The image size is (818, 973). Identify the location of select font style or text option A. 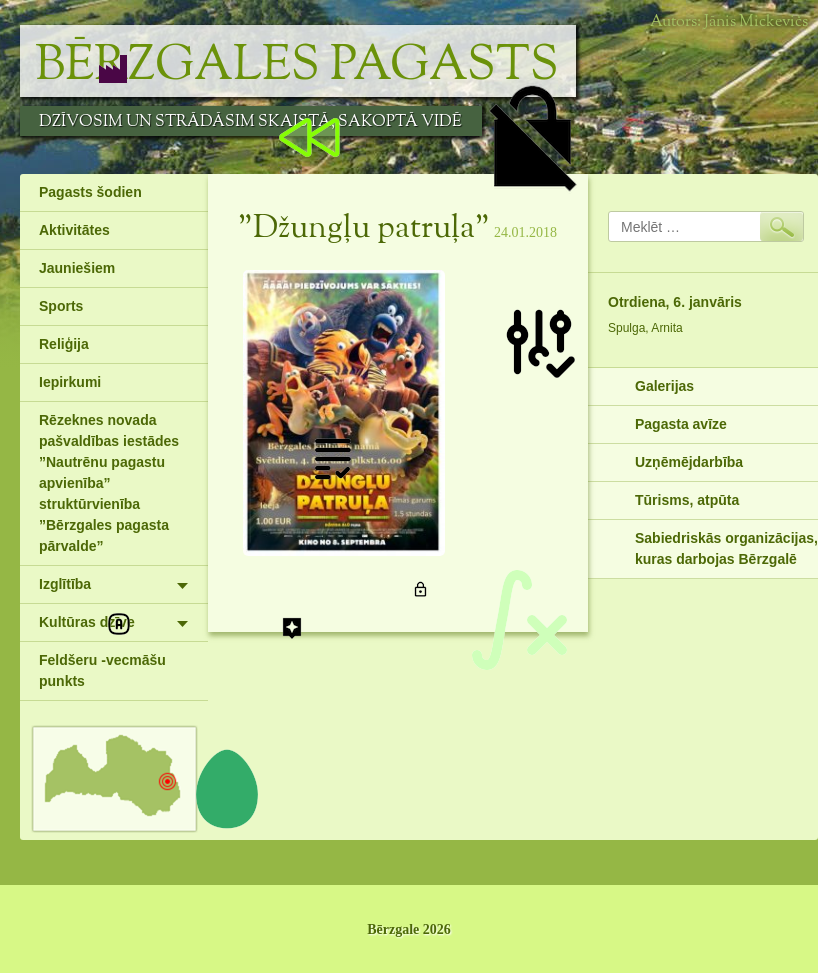
(119, 624).